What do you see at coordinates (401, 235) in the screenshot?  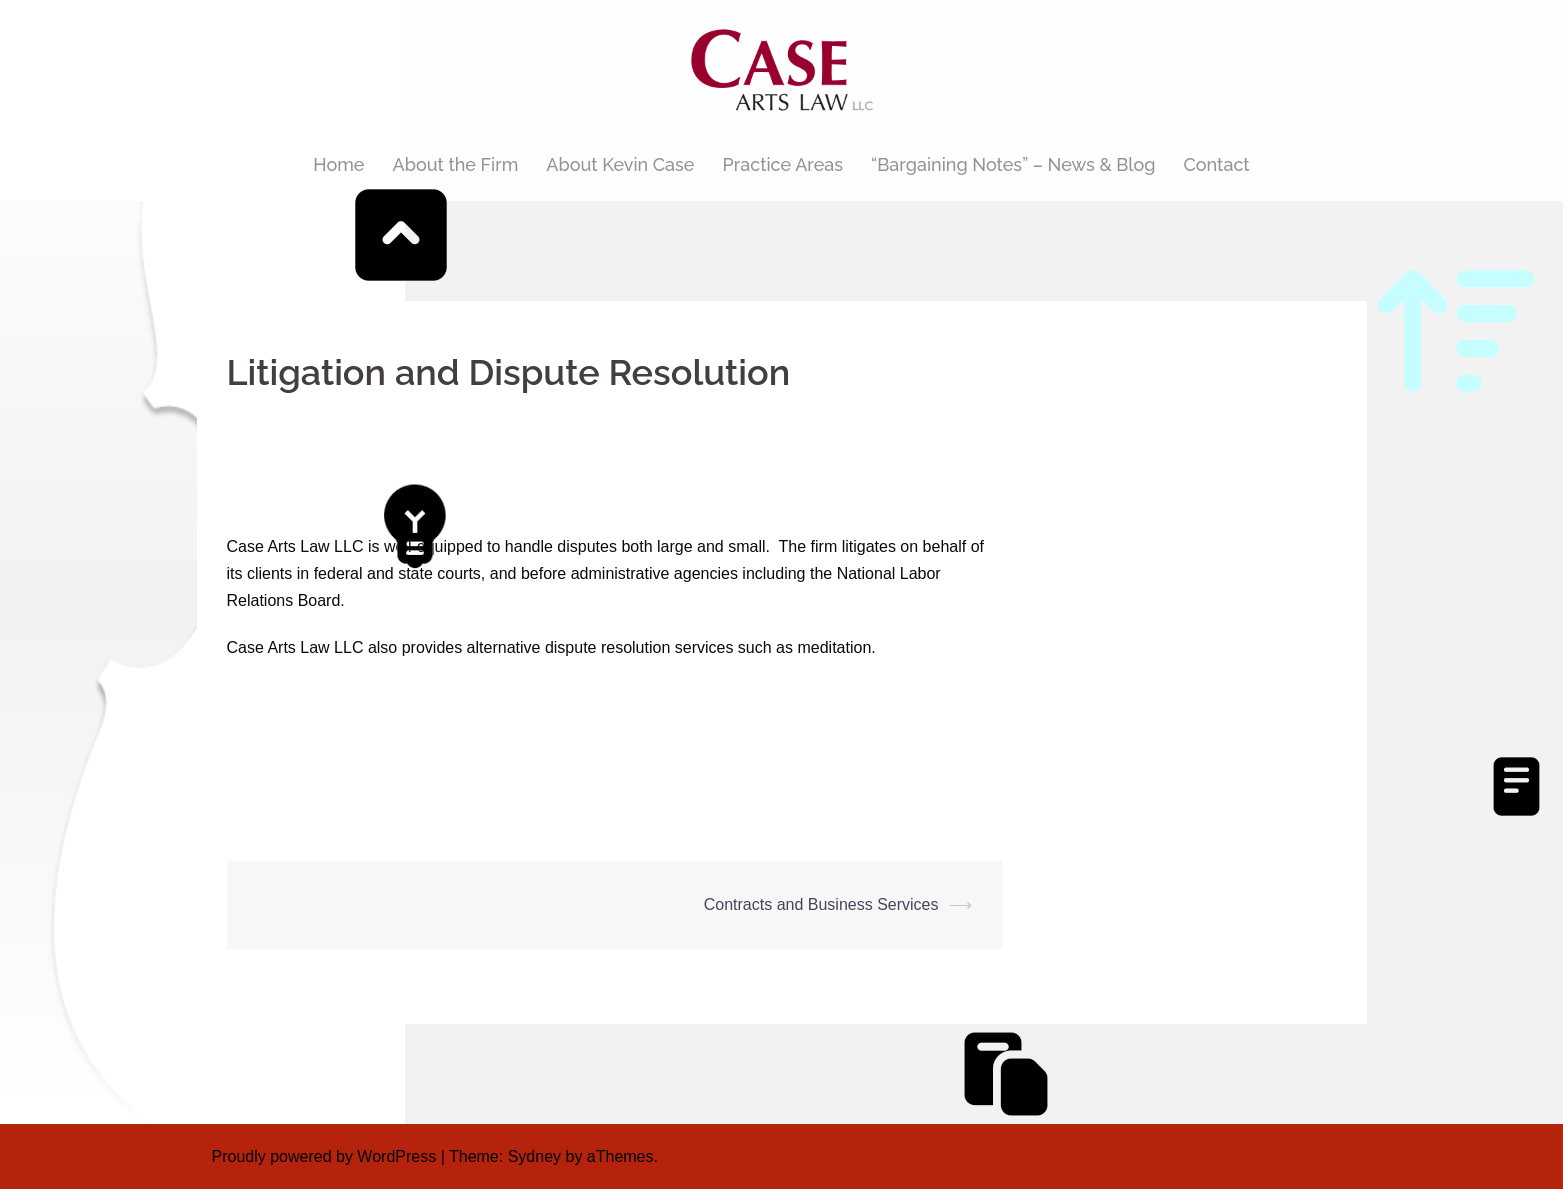 I see `collapse an expanded section` at bounding box center [401, 235].